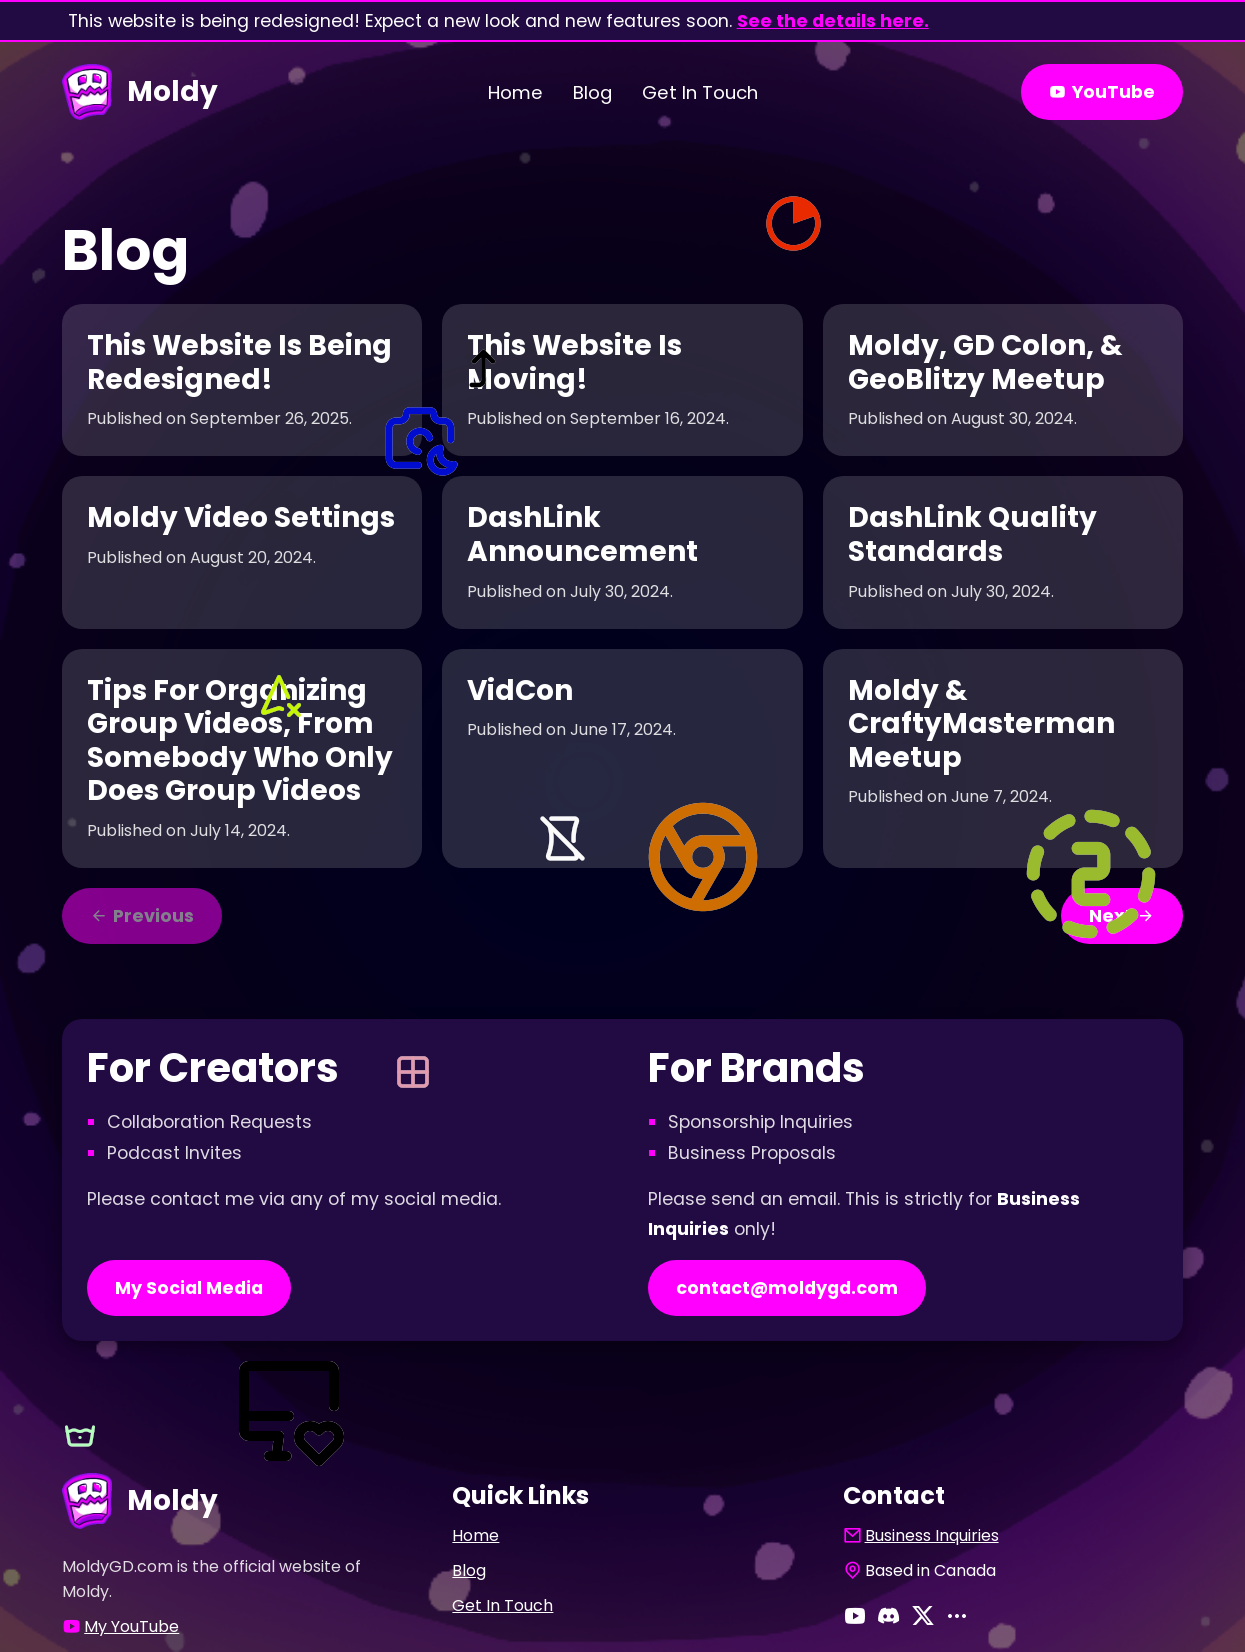 Image resolution: width=1245 pixels, height=1652 pixels. Describe the element at coordinates (703, 857) in the screenshot. I see `open link in Google Chrome` at that location.